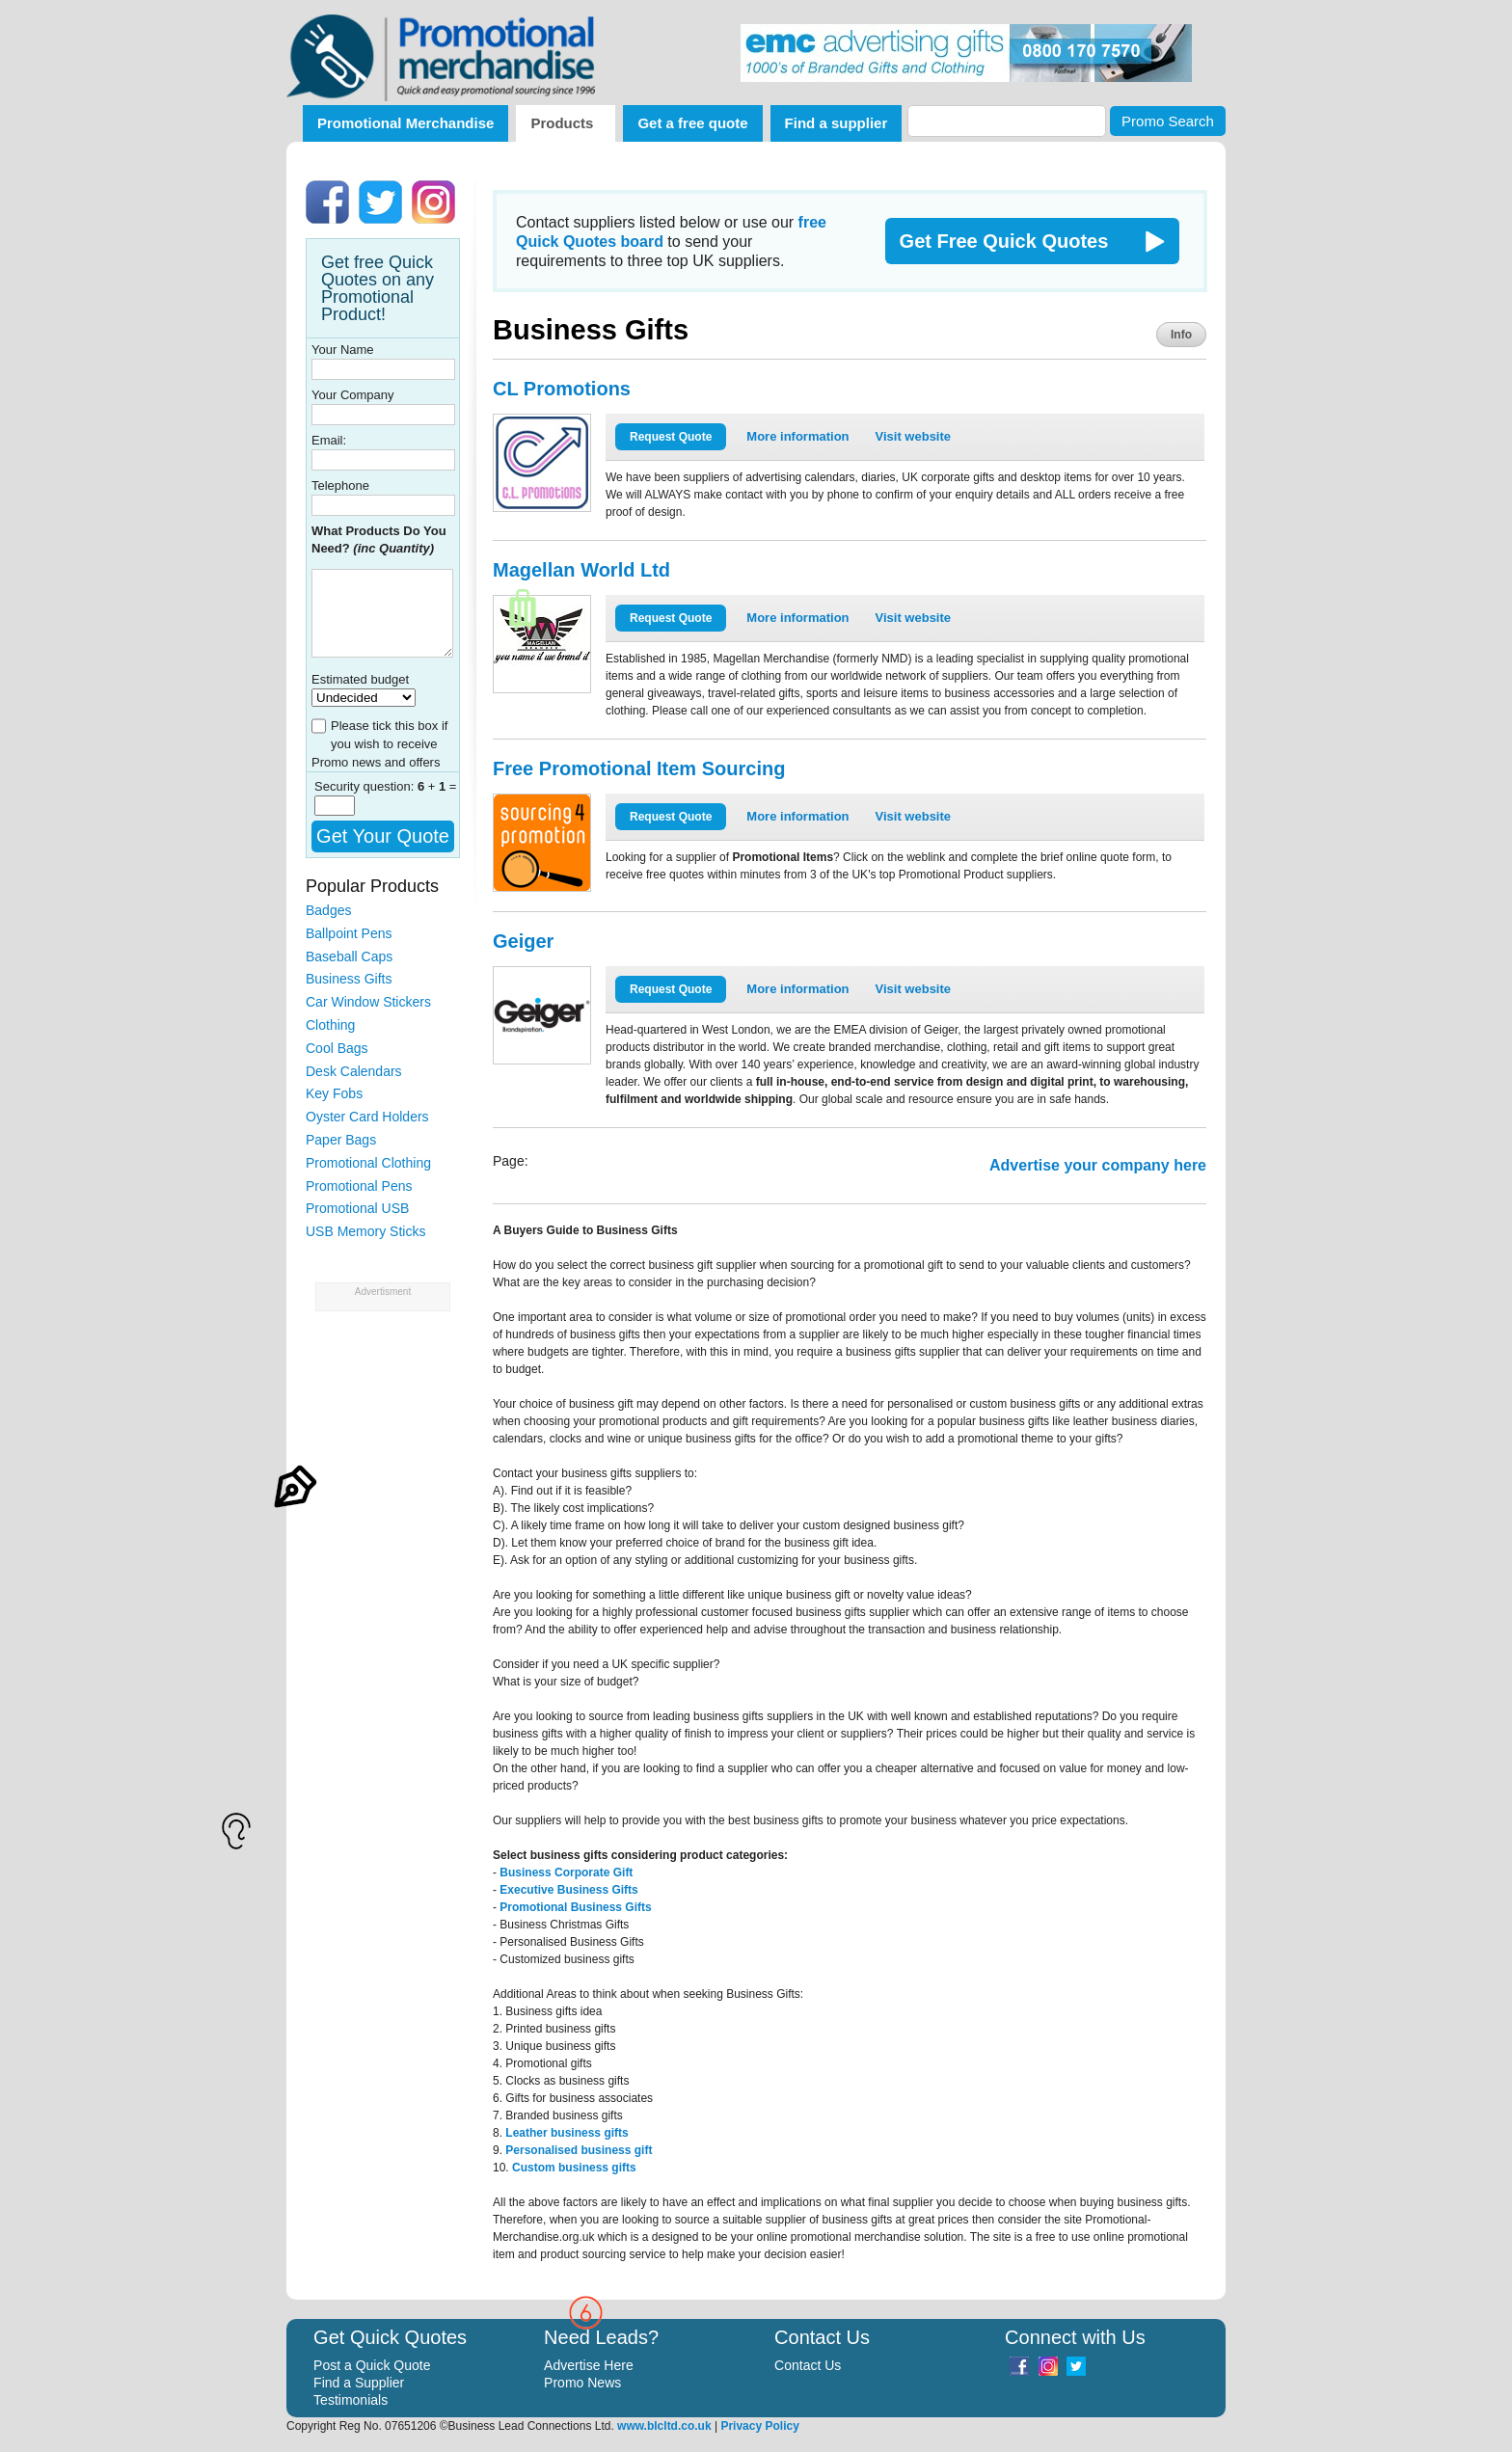 The height and width of the screenshot is (2452, 1512). I want to click on access travel or trip planning features, so click(523, 610).